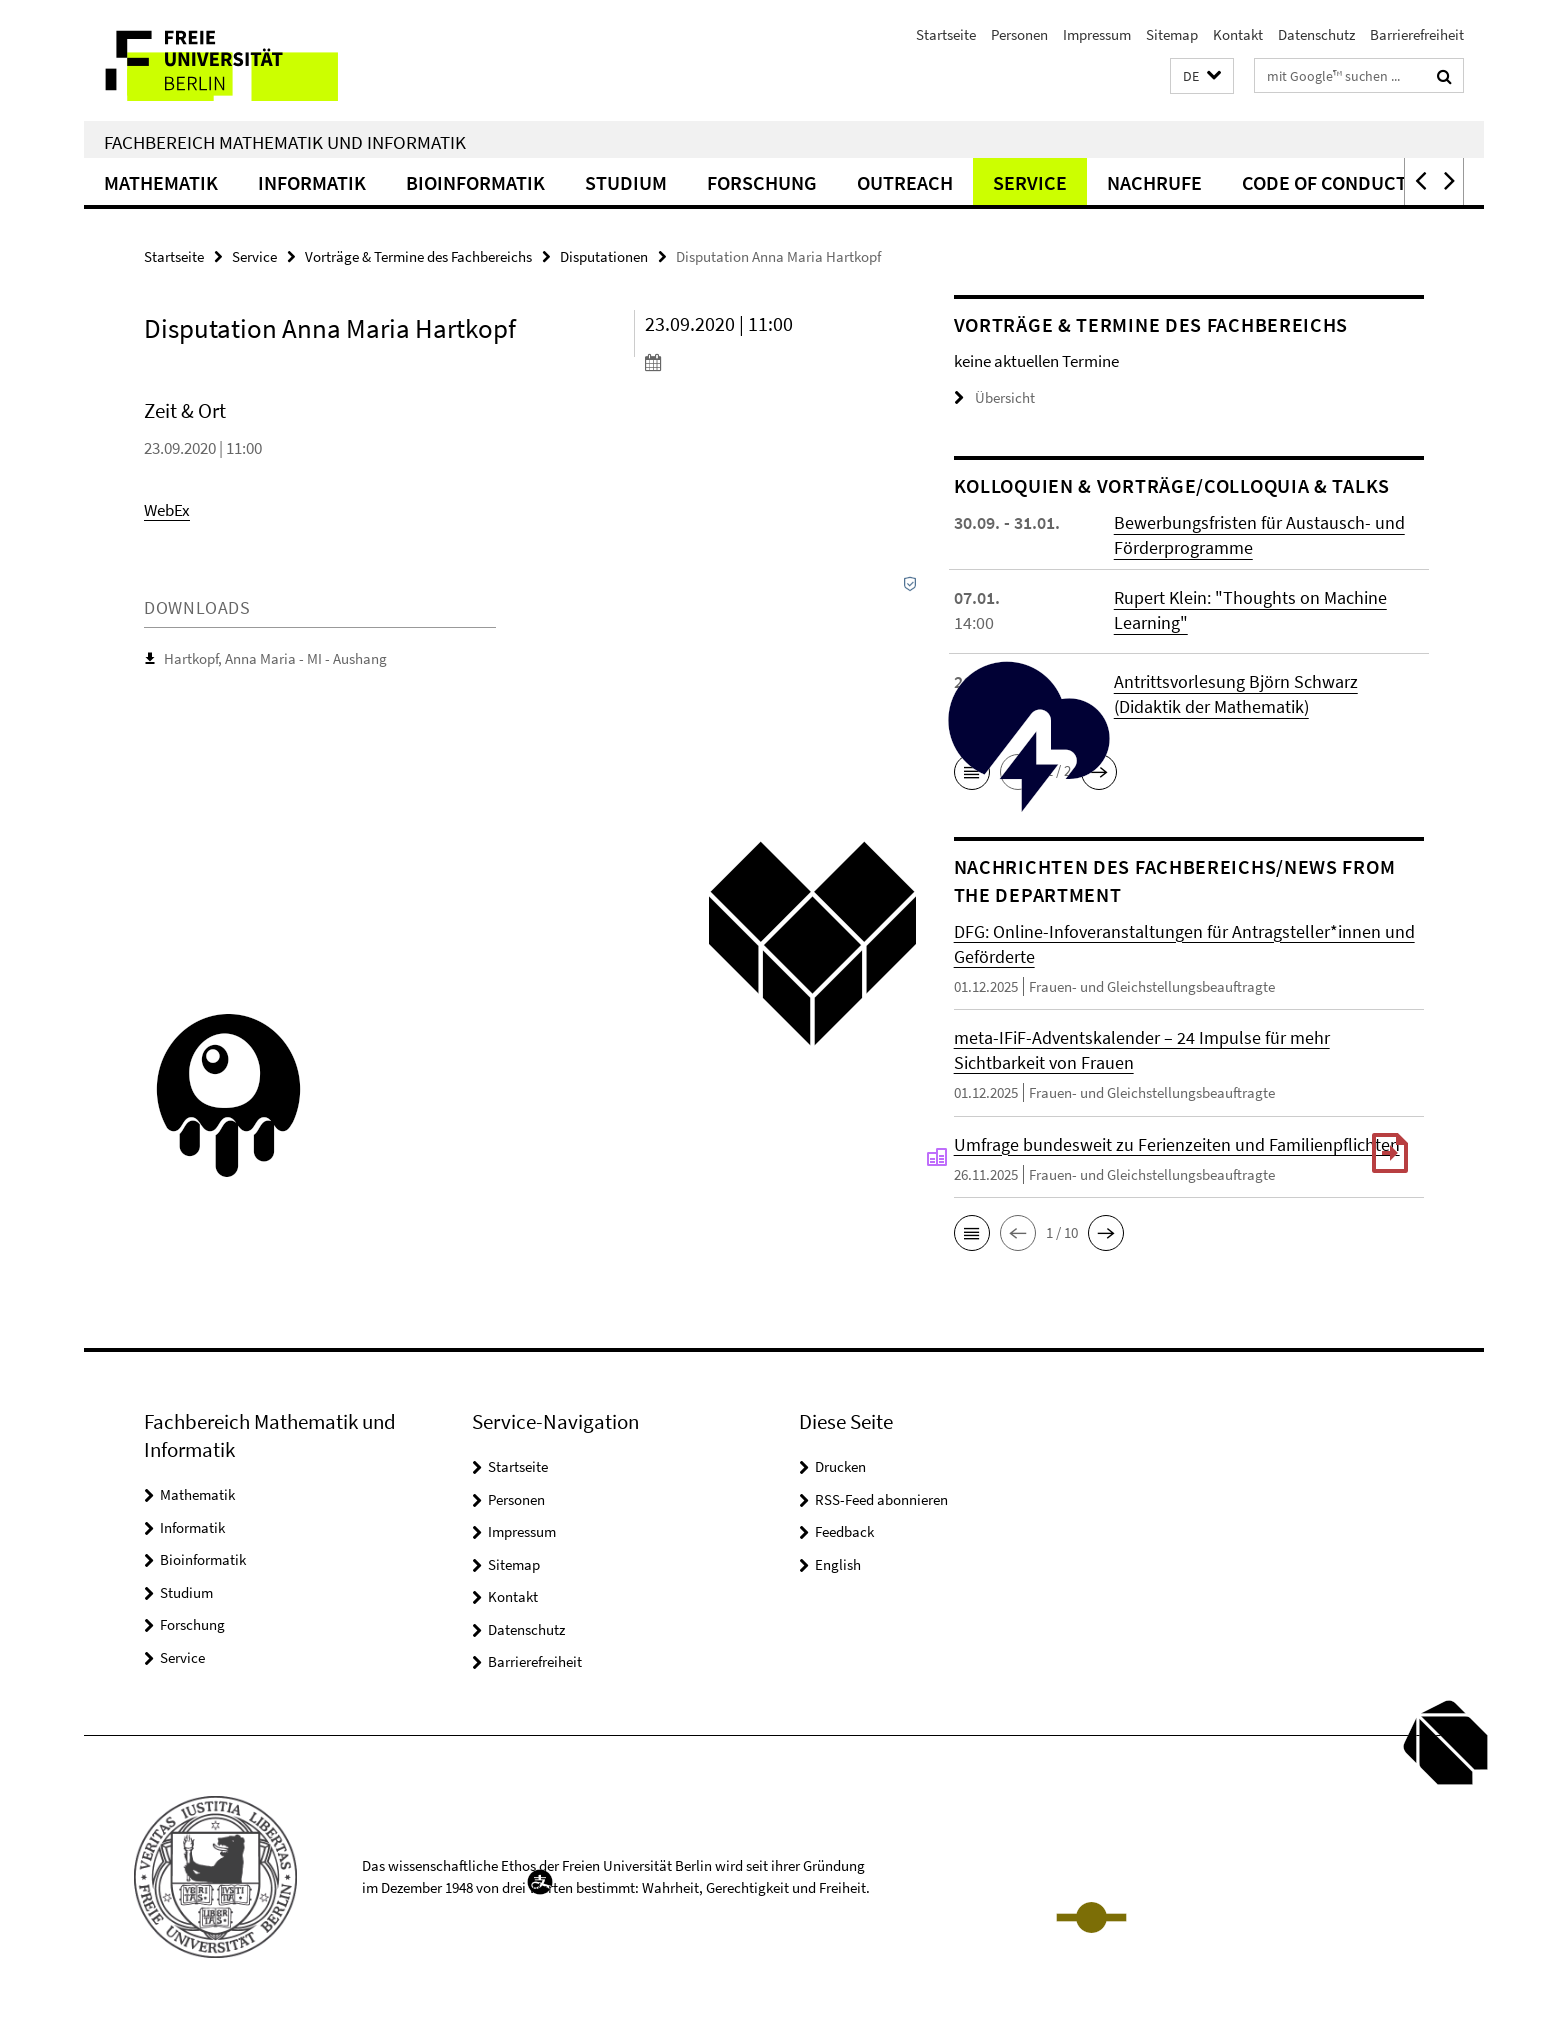  What do you see at coordinates (1390, 1153) in the screenshot?
I see `transfer or export a file` at bounding box center [1390, 1153].